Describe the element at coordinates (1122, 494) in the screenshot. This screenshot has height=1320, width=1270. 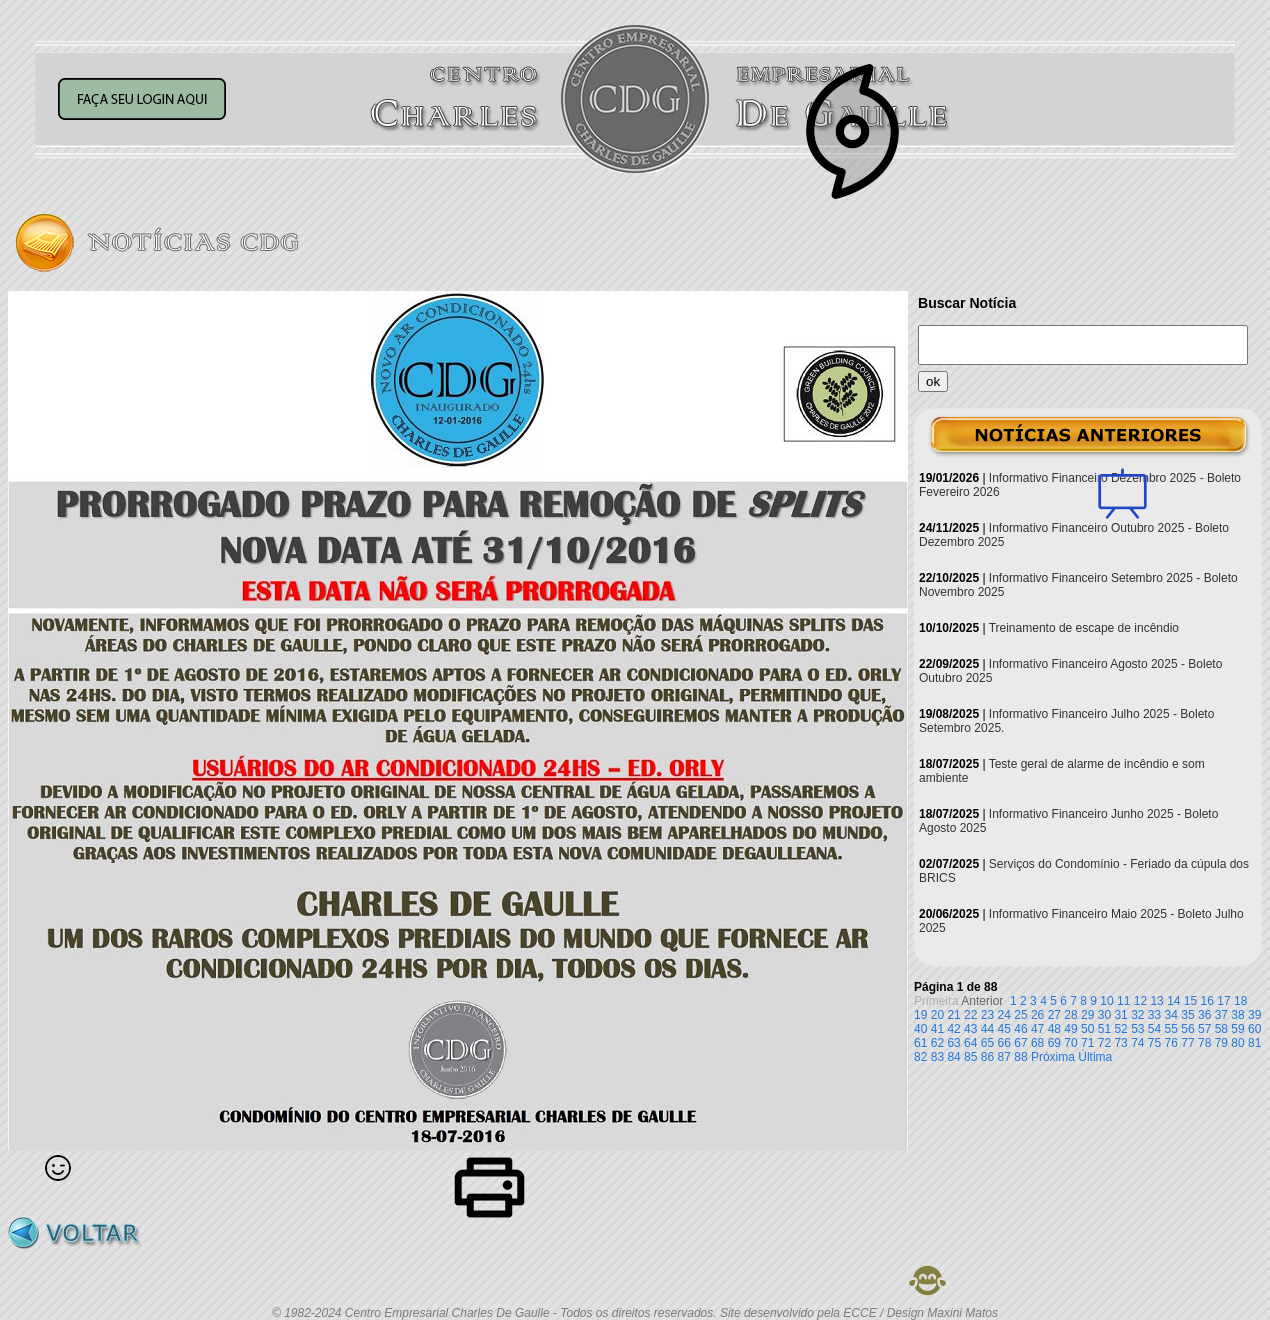
I see `start or view a presentation` at that location.